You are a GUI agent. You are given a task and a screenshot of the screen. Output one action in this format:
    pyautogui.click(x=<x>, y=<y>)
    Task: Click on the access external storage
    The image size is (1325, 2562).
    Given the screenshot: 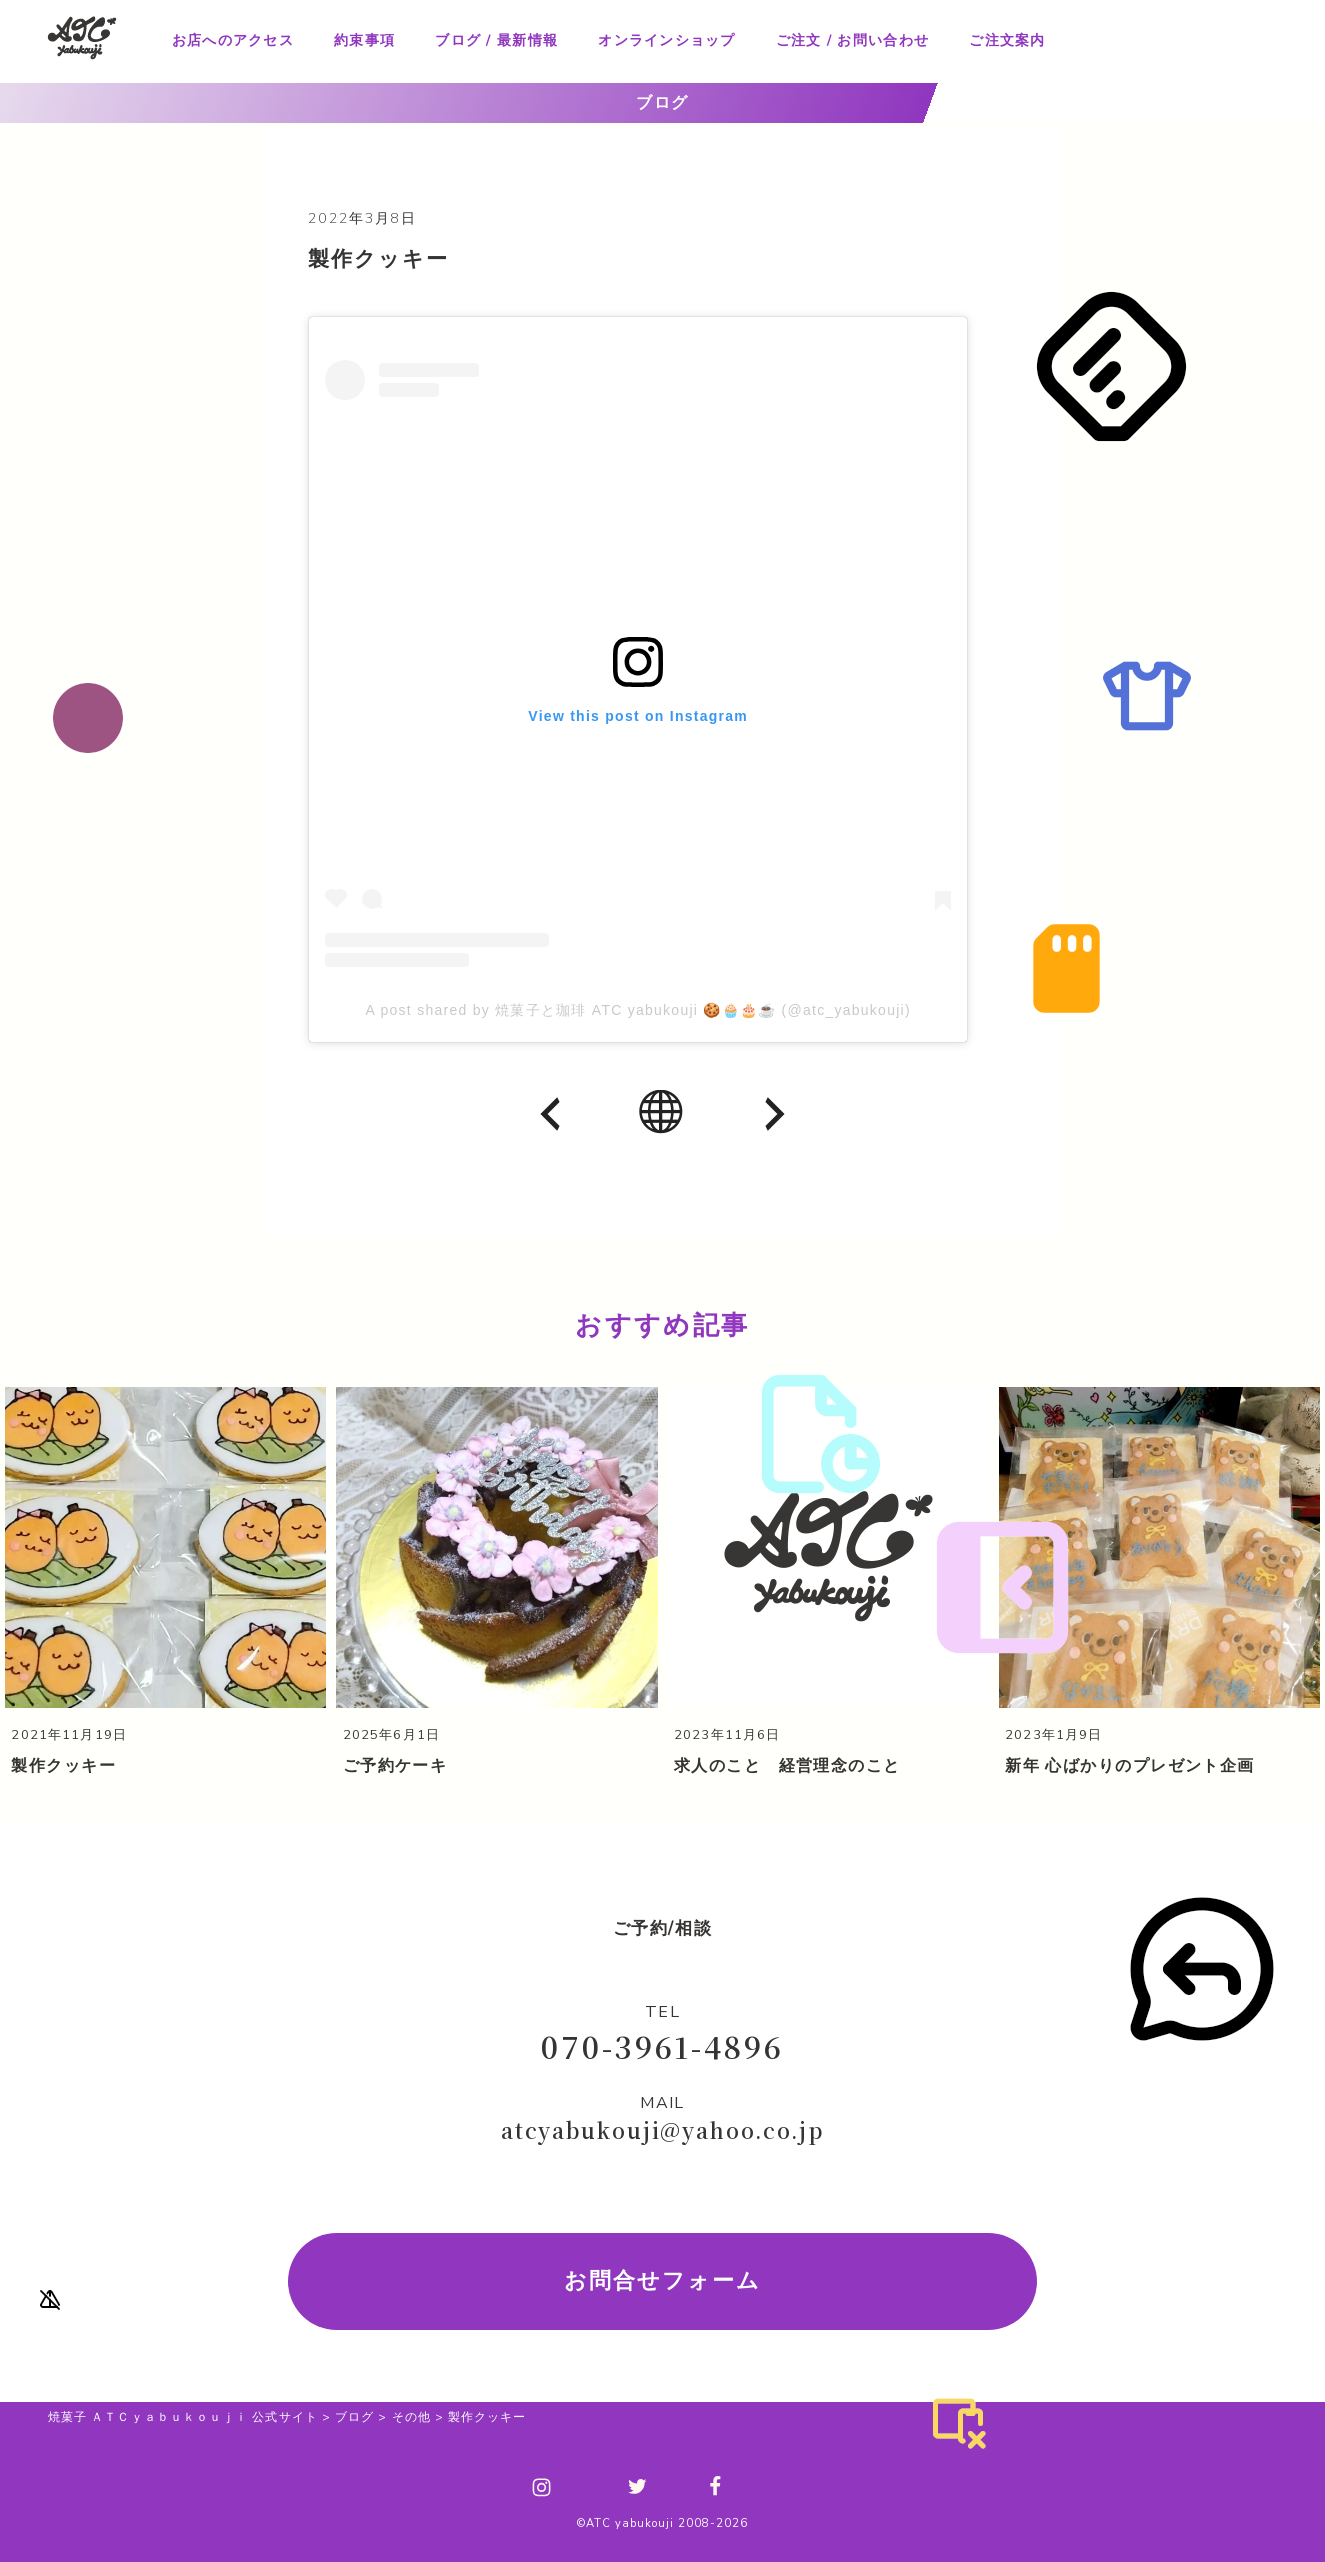 What is the action you would take?
    pyautogui.click(x=1066, y=968)
    